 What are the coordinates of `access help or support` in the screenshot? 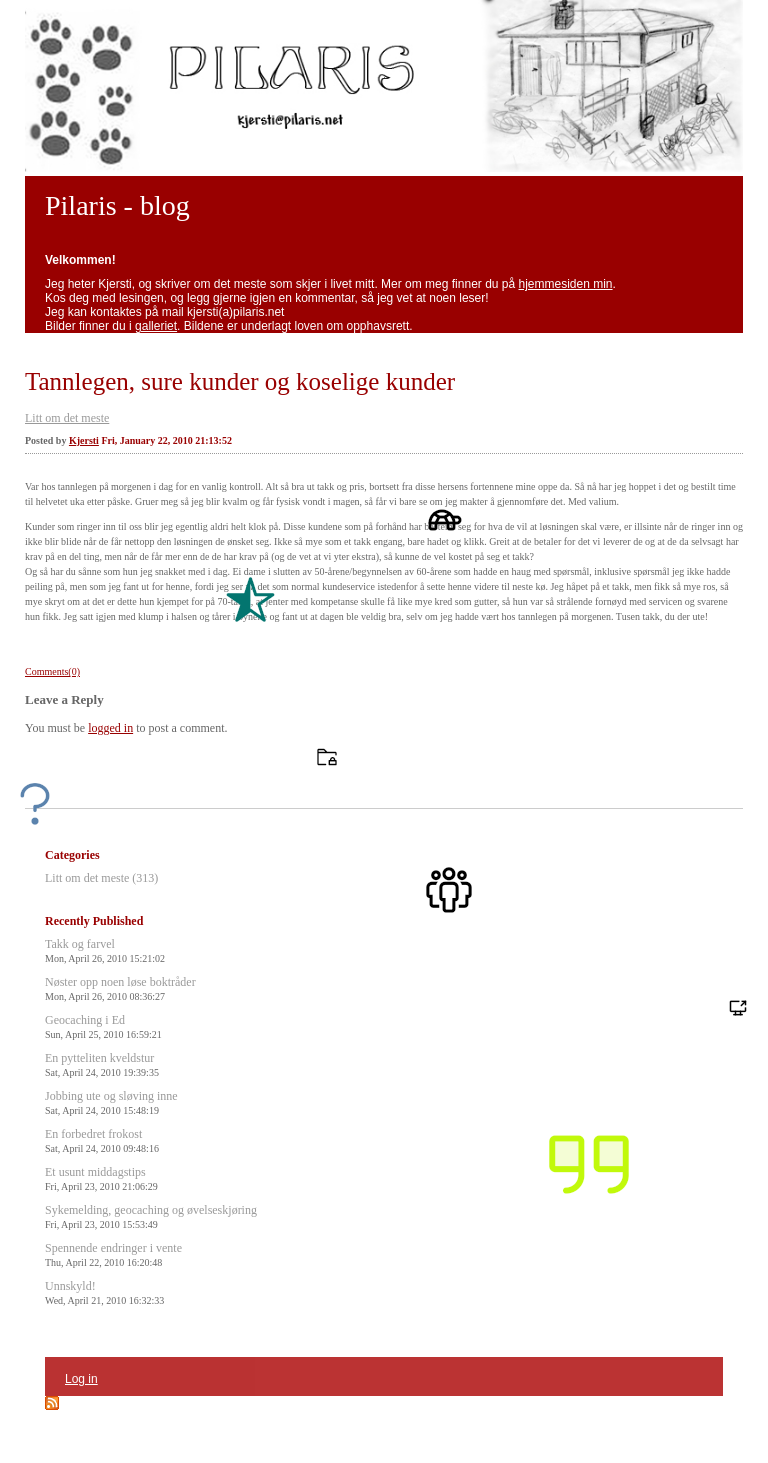 It's located at (35, 803).